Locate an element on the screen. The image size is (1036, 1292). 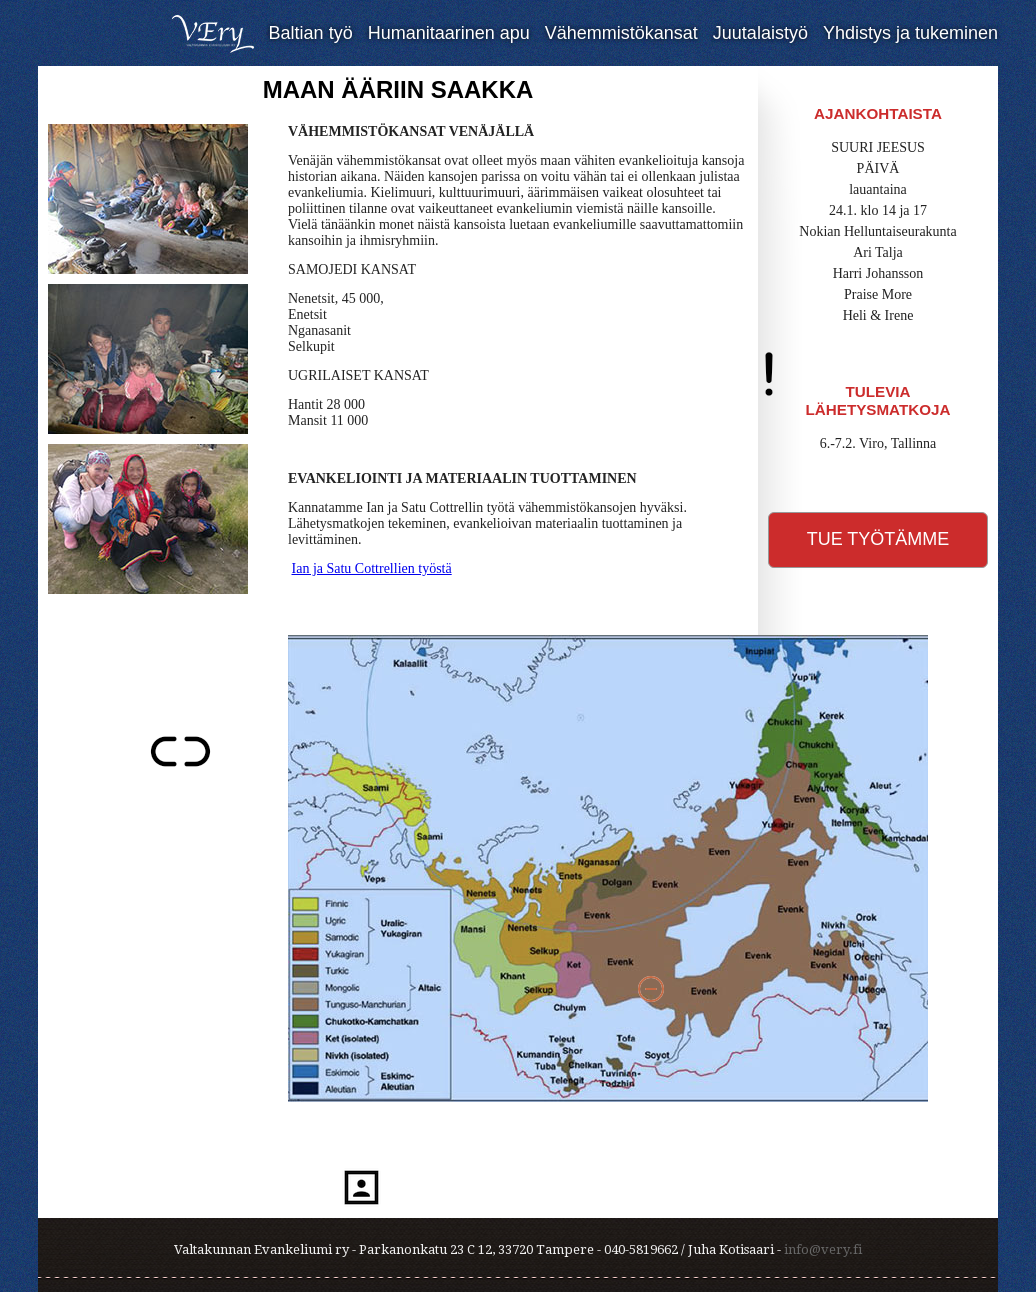
switch to portrait orientation mode is located at coordinates (361, 1187).